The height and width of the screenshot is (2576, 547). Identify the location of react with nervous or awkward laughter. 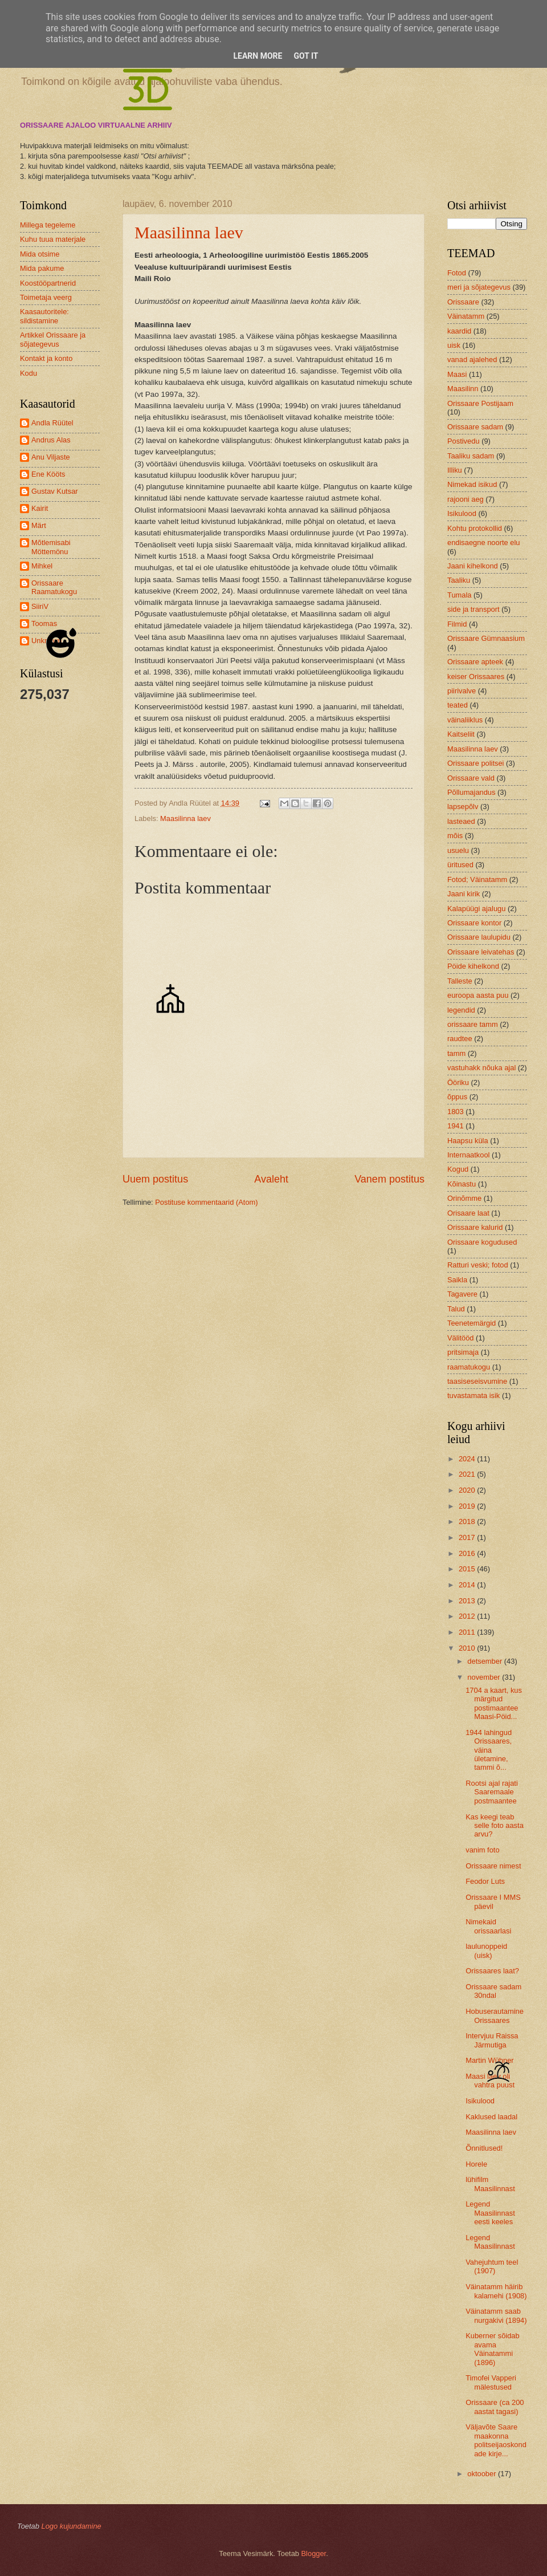
(60, 644).